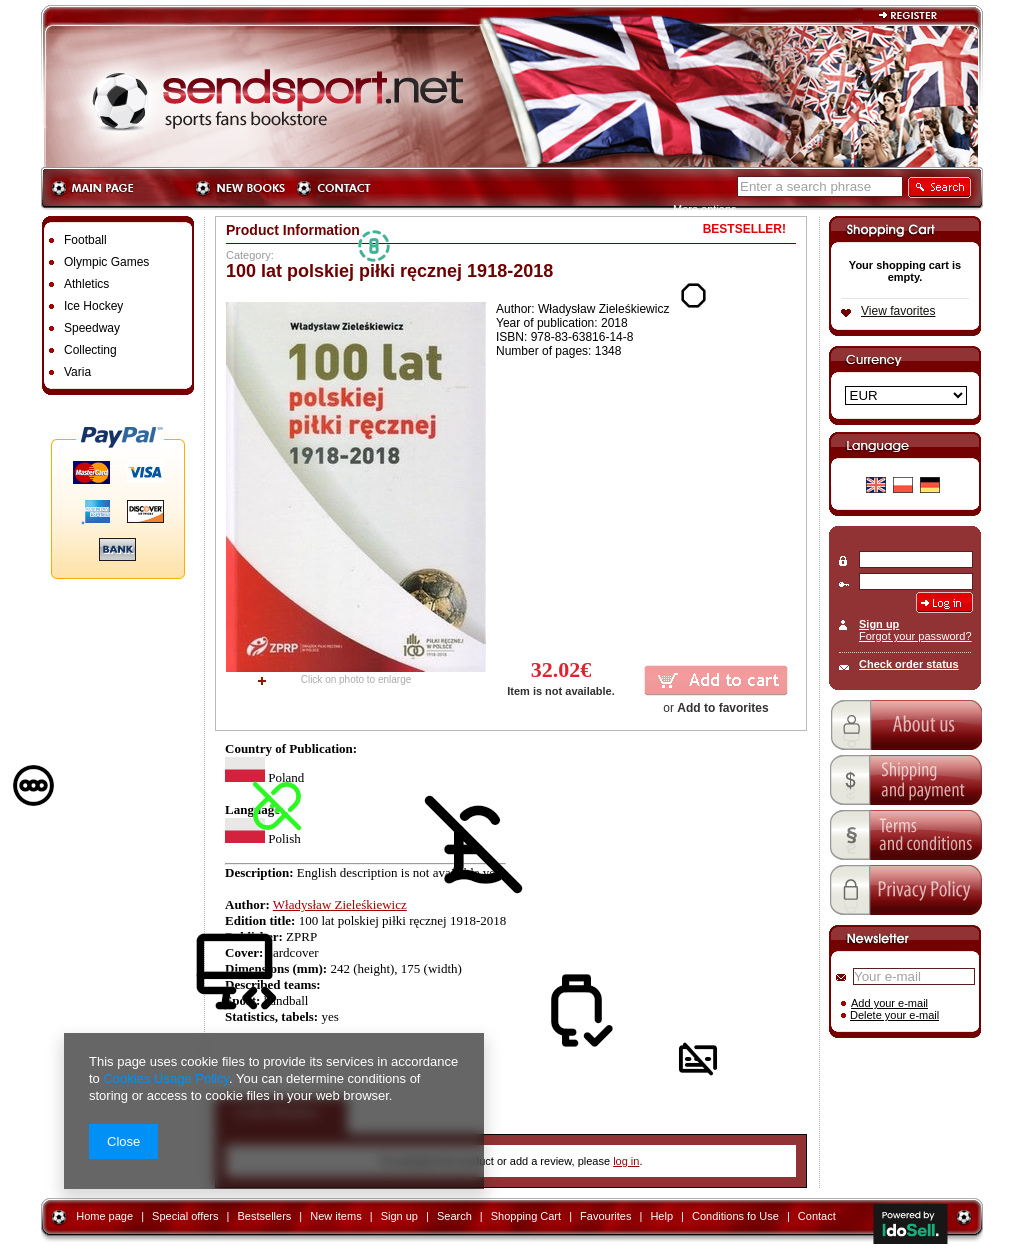 This screenshot has height=1253, width=1024. Describe the element at coordinates (473, 844) in the screenshot. I see `indicates british pound payment unavailable` at that location.